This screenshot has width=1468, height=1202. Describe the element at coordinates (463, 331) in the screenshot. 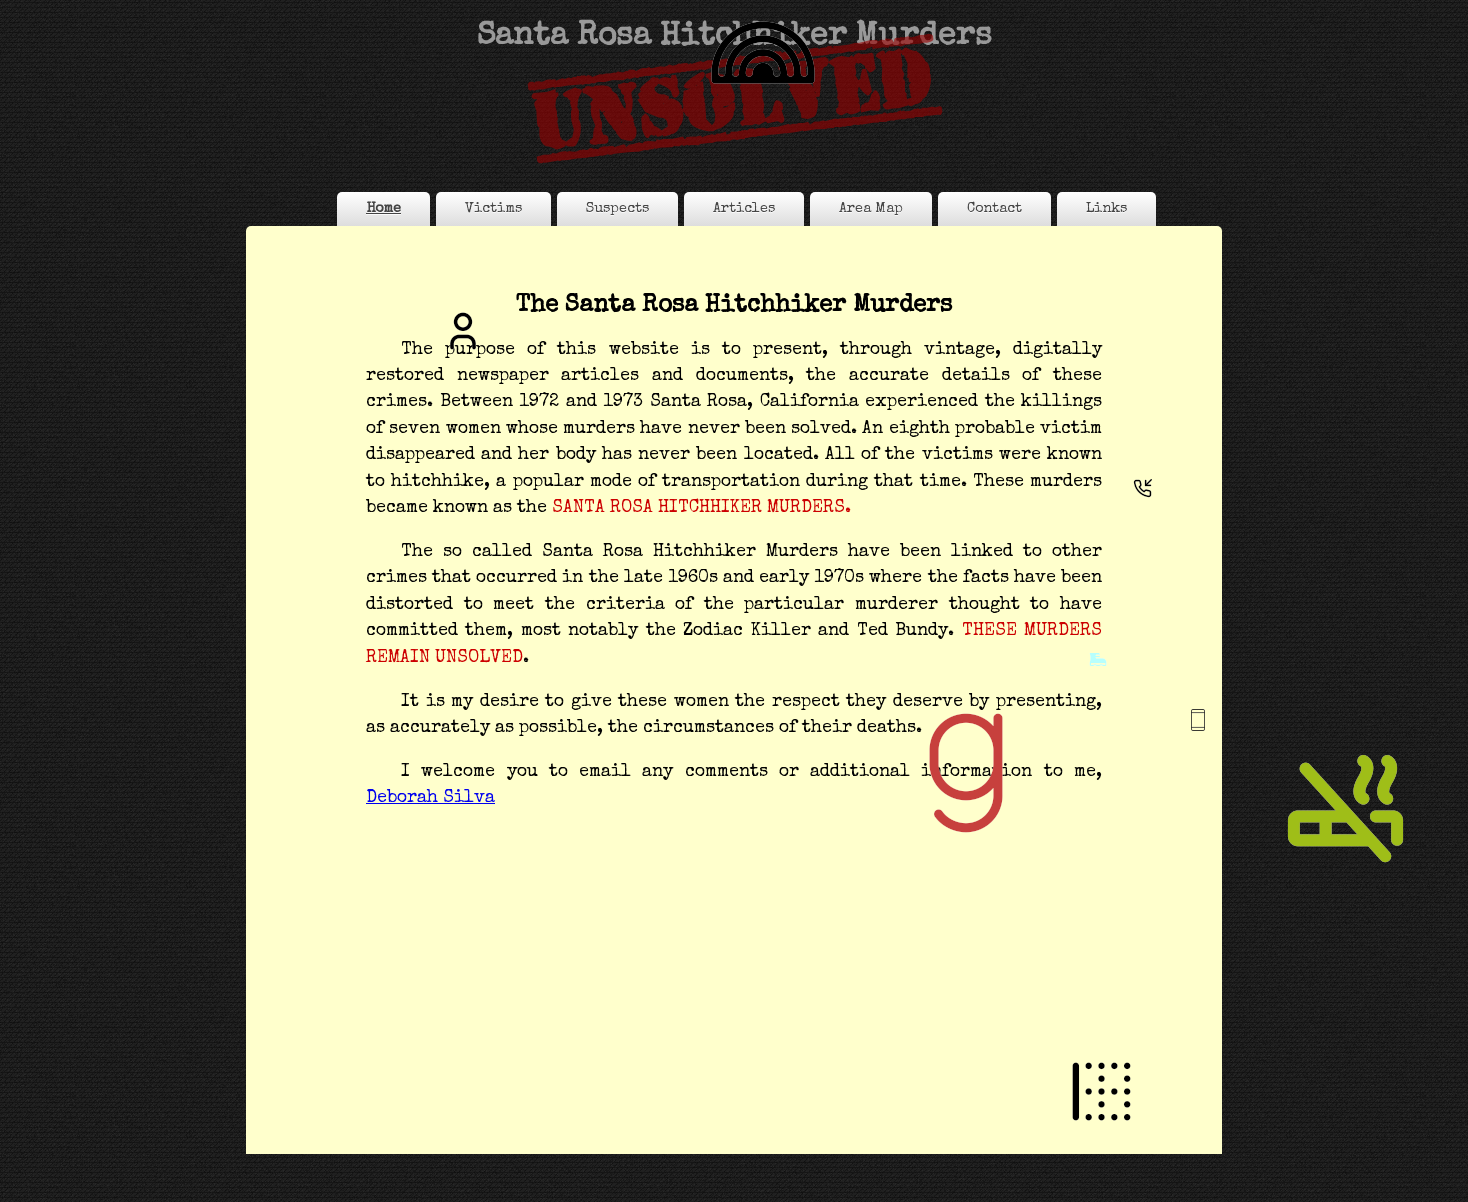

I see `view your profile` at that location.